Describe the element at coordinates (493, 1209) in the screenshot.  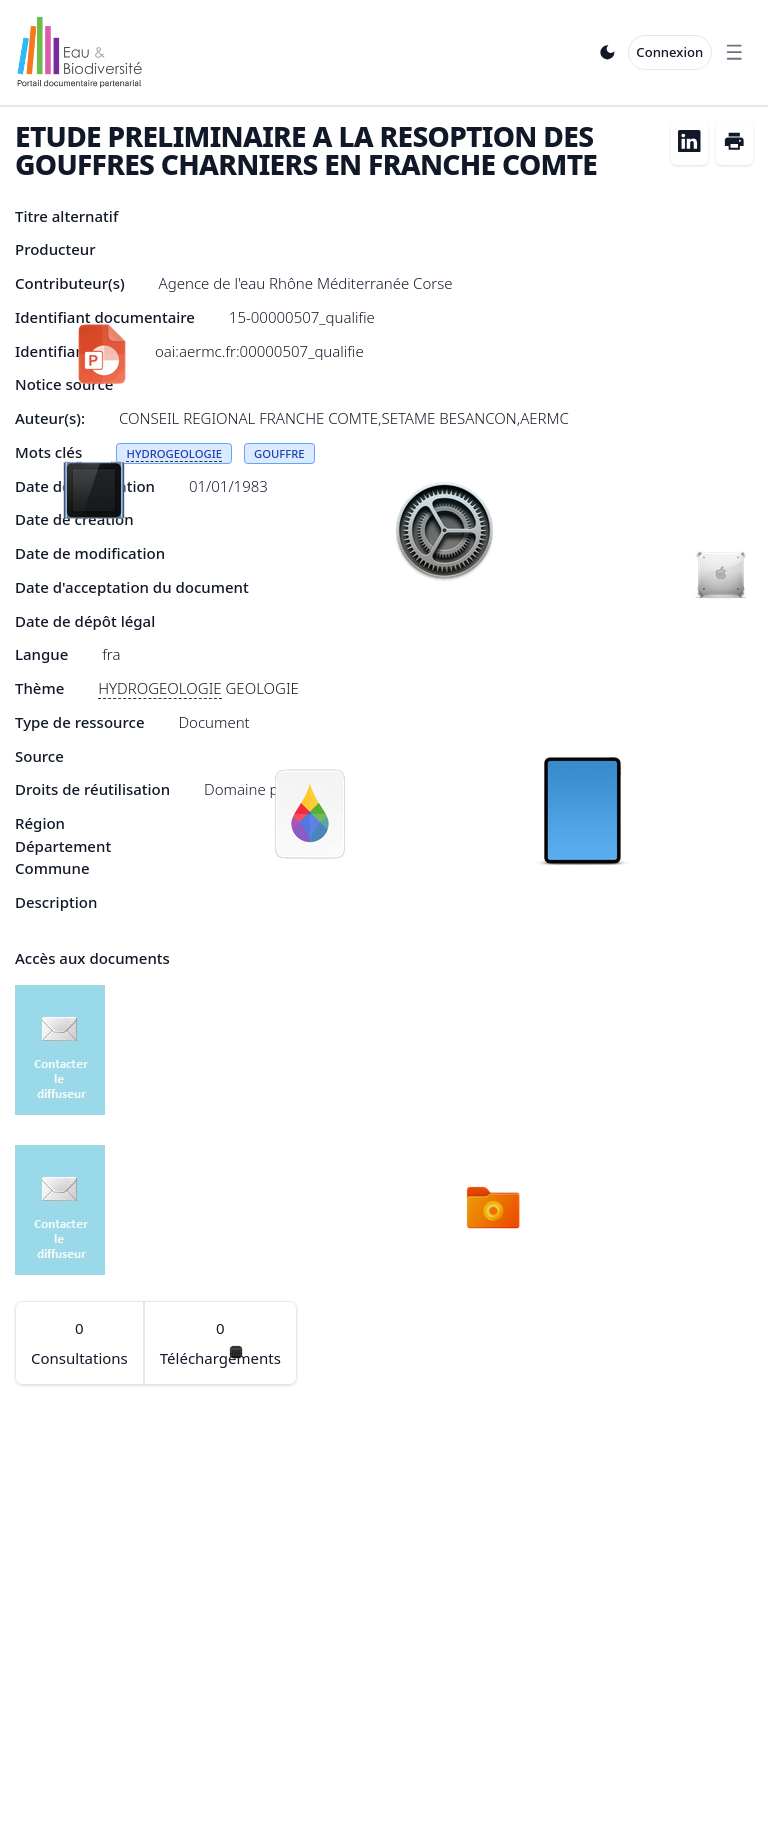
I see `open android oreo system folder` at that location.